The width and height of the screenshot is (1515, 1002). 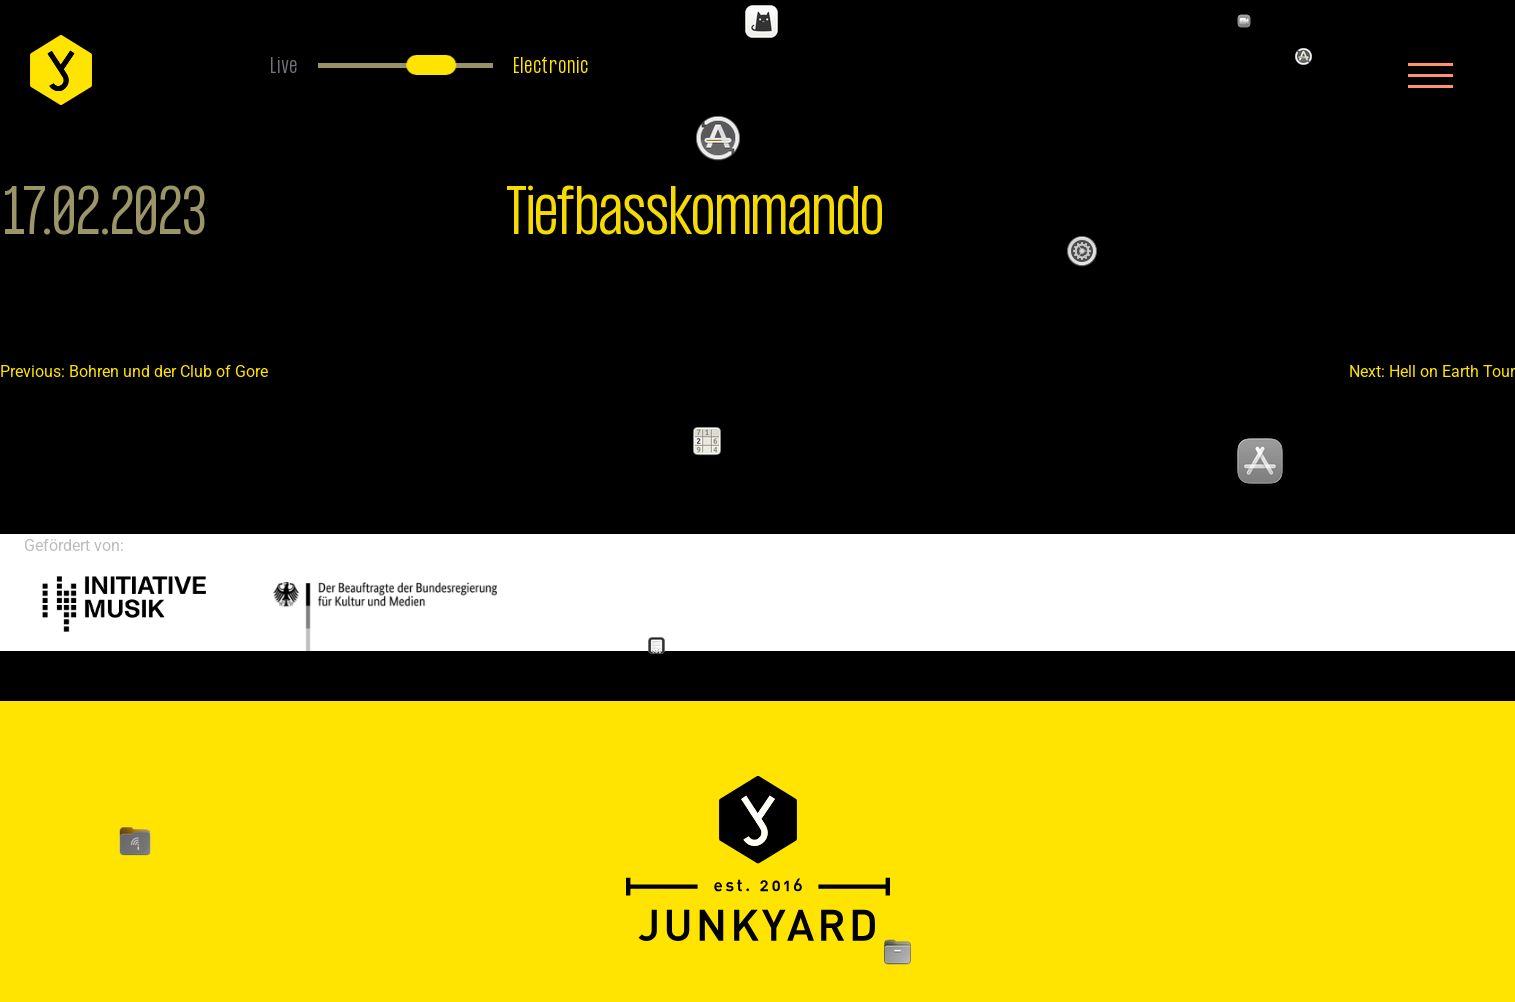 I want to click on open system preferences, so click(x=1082, y=251).